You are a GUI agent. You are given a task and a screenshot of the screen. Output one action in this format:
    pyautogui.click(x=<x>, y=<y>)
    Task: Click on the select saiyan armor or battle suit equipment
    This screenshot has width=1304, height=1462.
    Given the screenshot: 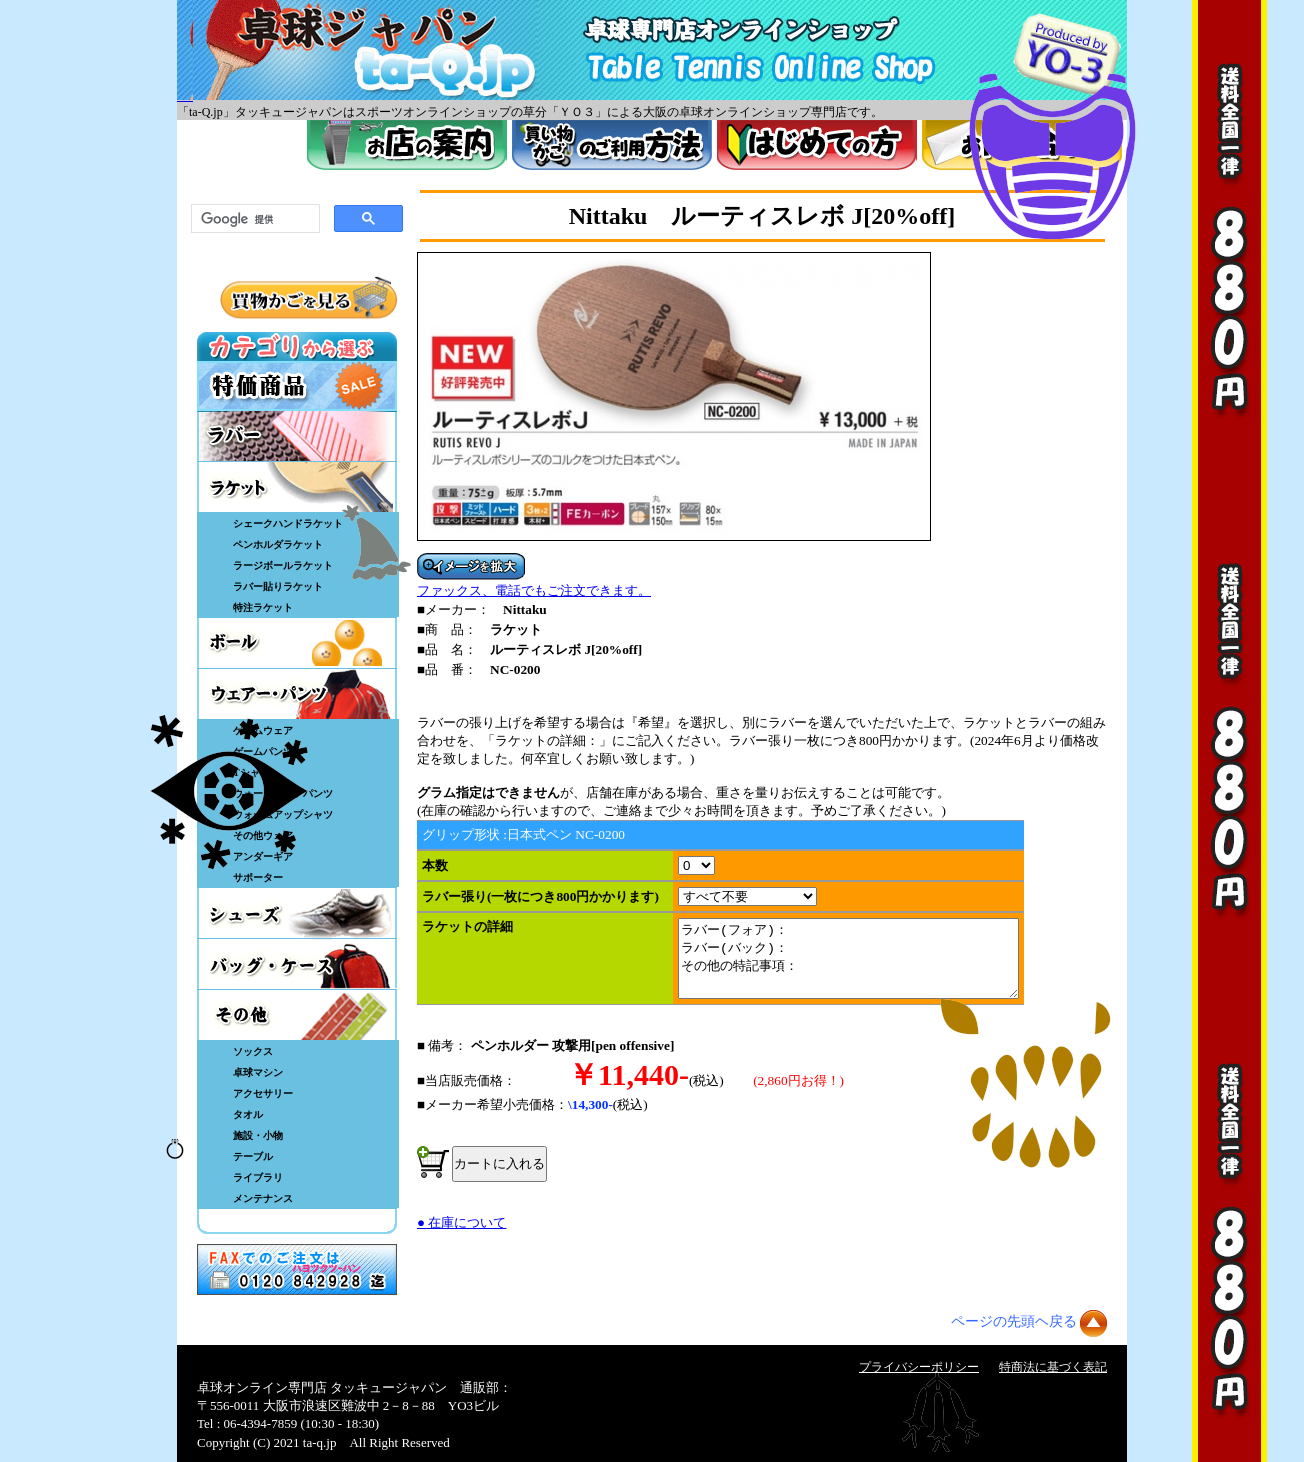 What is the action you would take?
    pyautogui.click(x=1052, y=153)
    